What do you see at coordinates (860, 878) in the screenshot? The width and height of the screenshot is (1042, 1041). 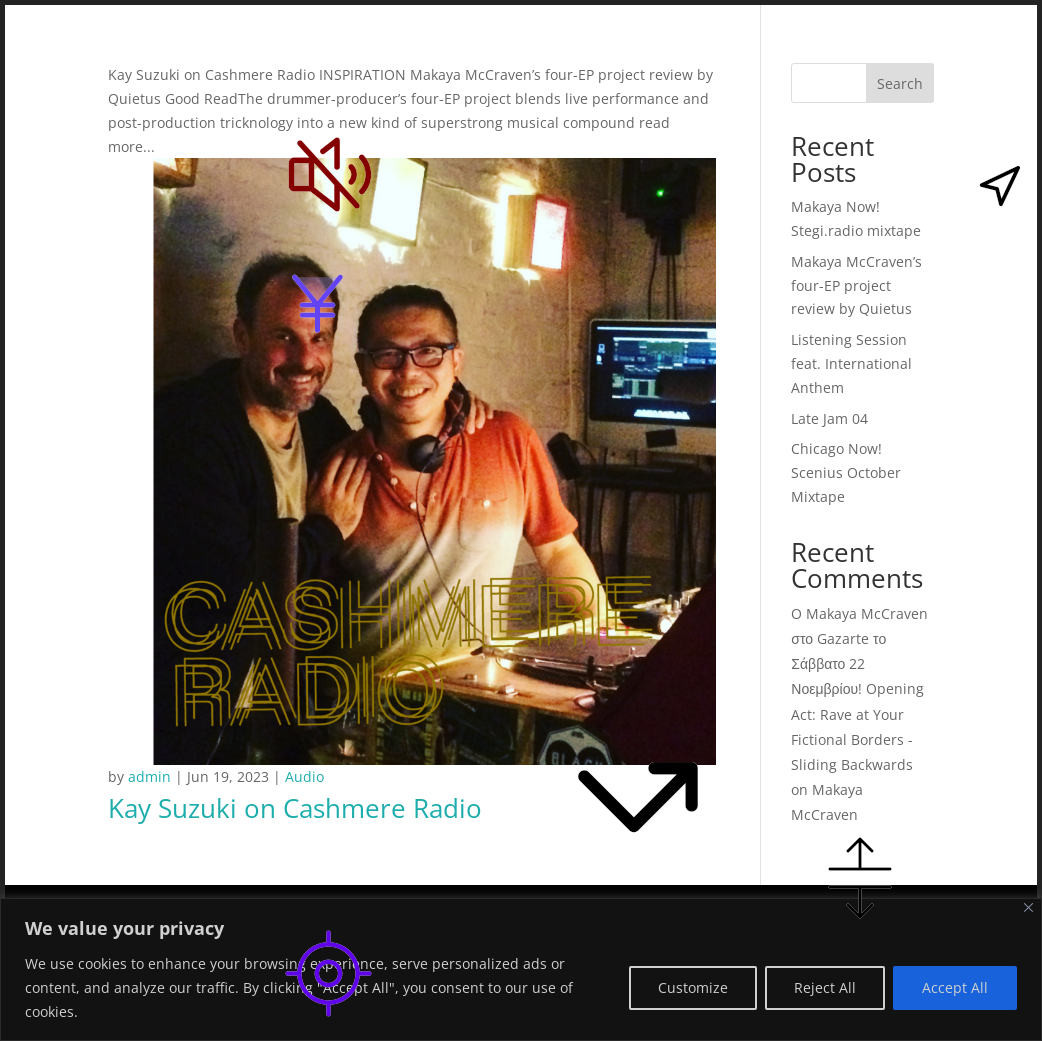 I see `split view vertically` at bounding box center [860, 878].